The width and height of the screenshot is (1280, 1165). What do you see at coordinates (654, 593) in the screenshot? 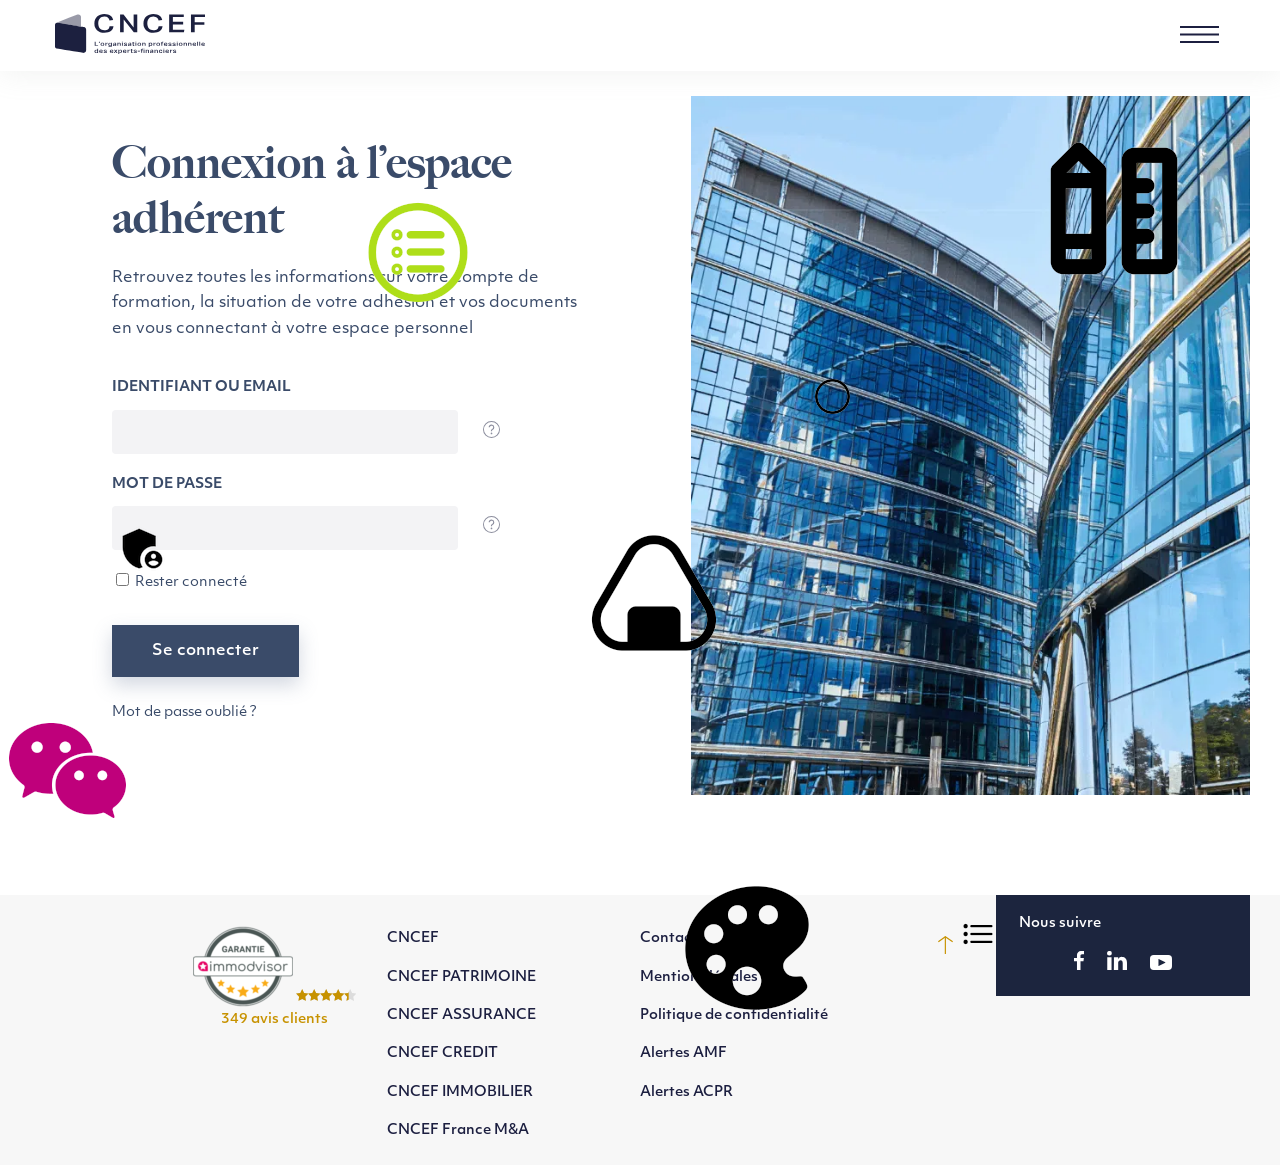
I see `food or restaurant category indicator` at bounding box center [654, 593].